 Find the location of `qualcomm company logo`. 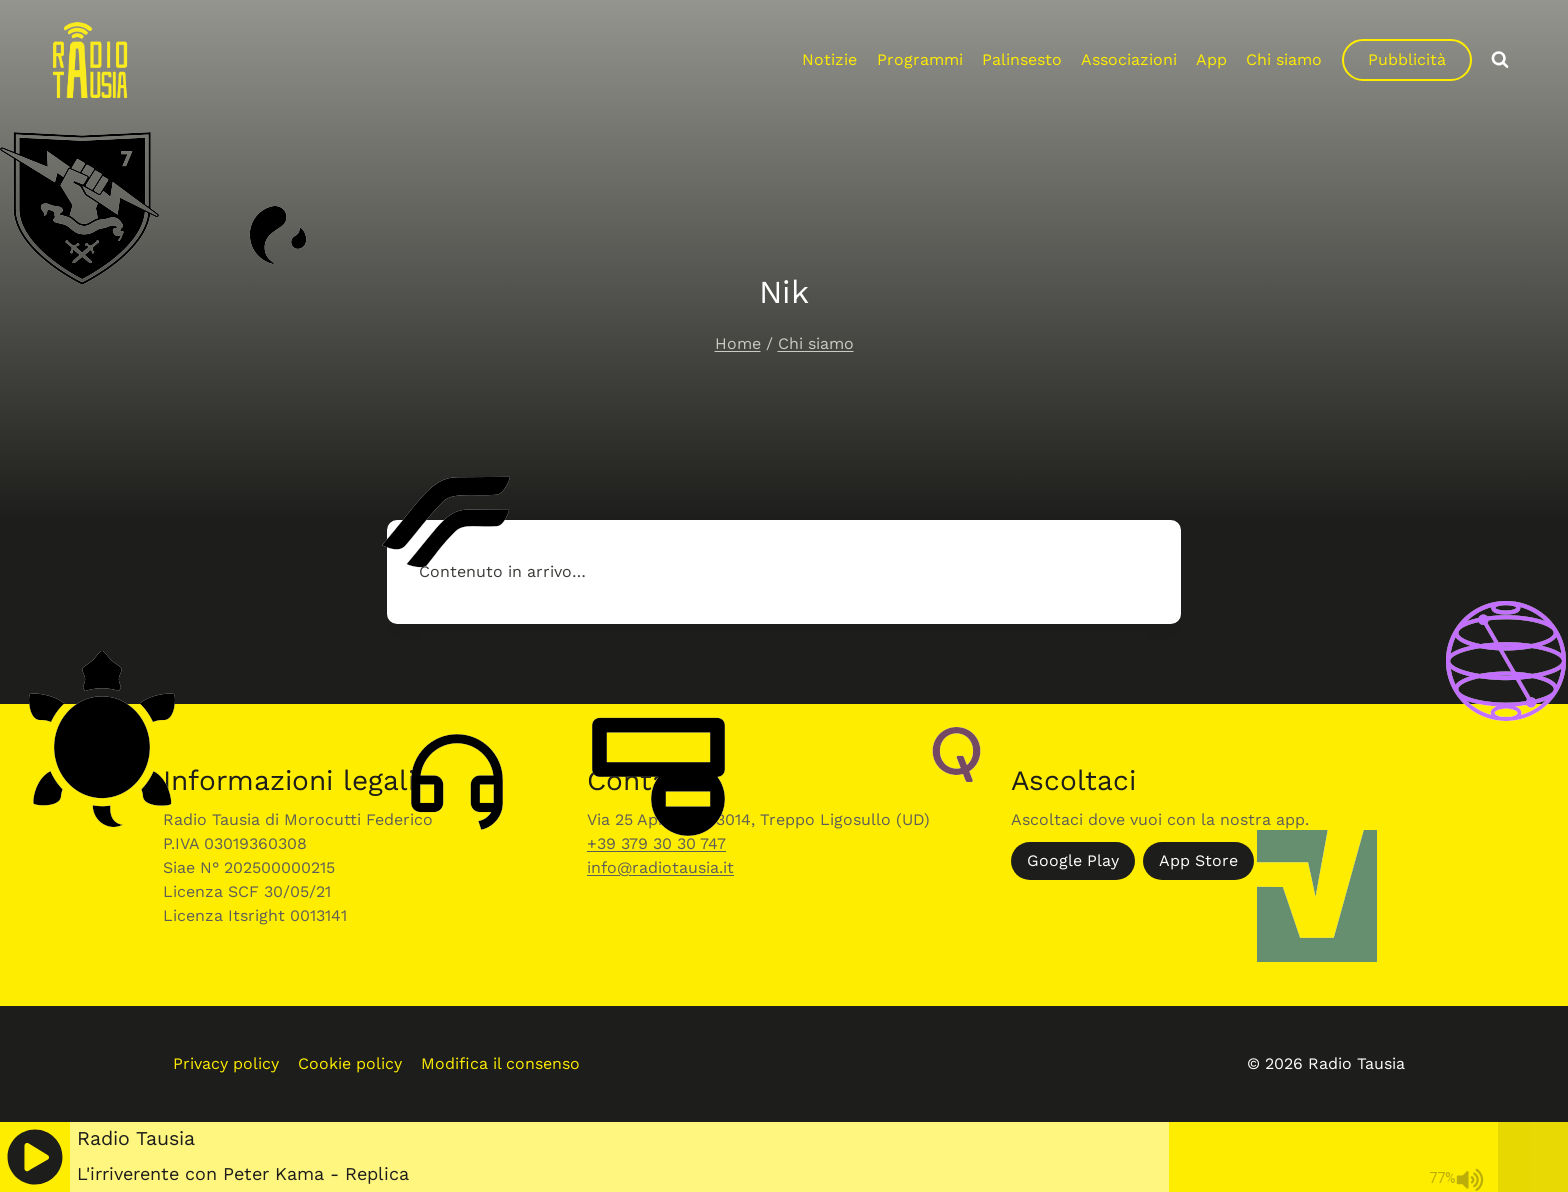

qualcomm company logo is located at coordinates (956, 754).